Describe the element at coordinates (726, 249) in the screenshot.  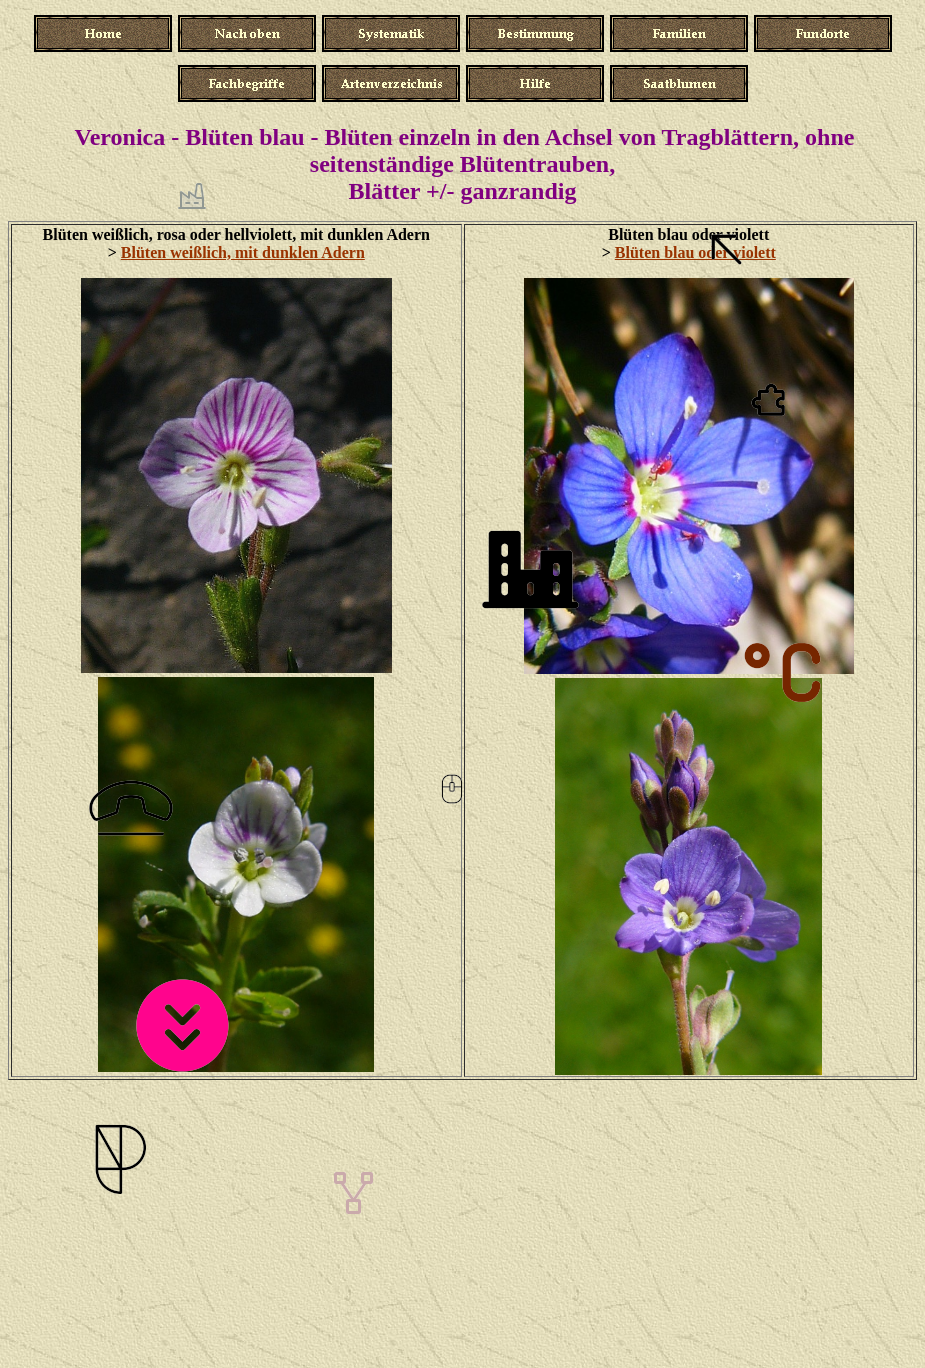
I see `navigate back to previous screen` at that location.